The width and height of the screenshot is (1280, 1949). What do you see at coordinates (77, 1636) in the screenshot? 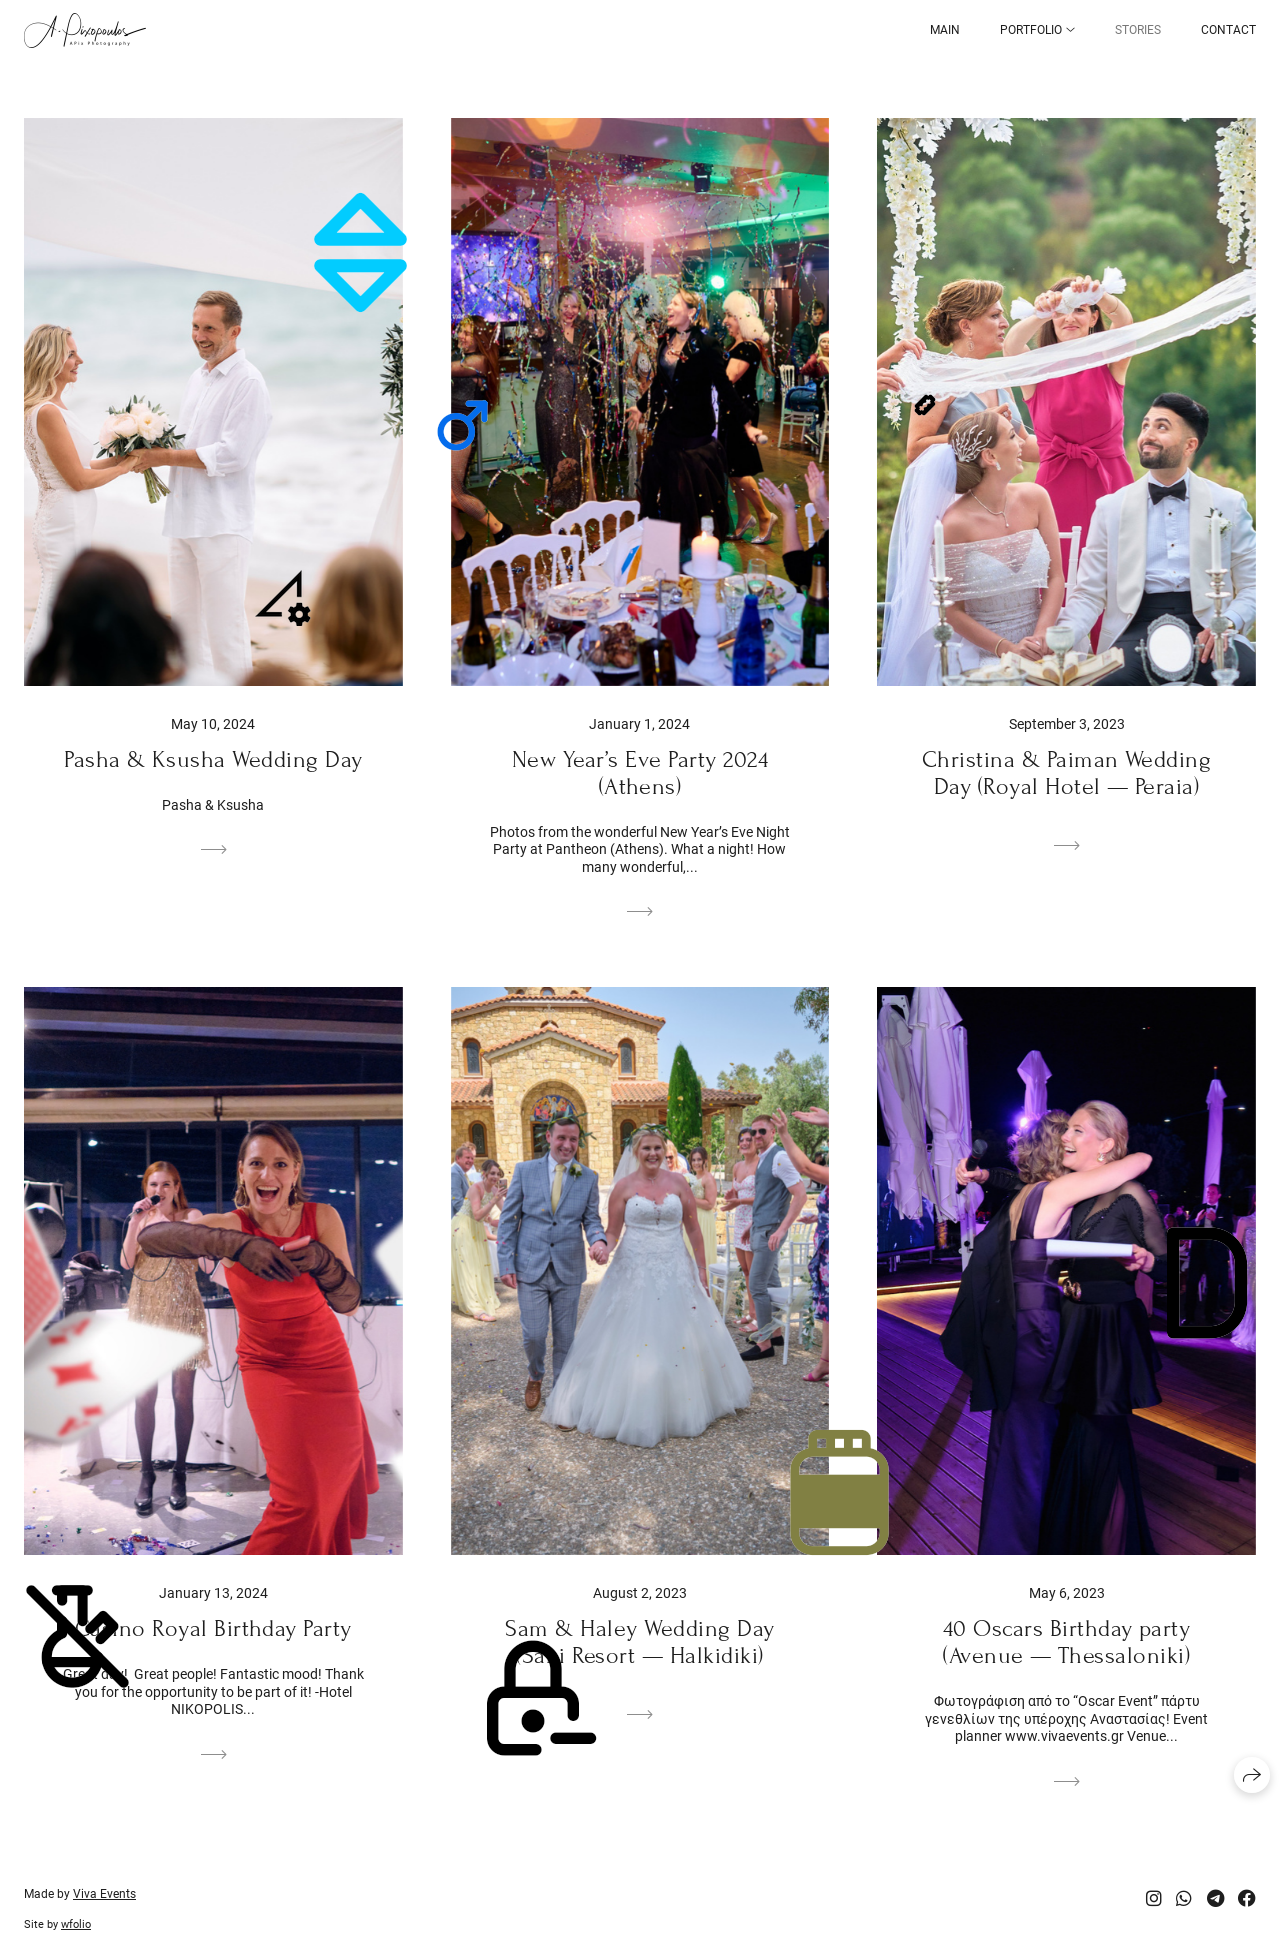
I see `indicates smoking/bong use is prohibited` at bounding box center [77, 1636].